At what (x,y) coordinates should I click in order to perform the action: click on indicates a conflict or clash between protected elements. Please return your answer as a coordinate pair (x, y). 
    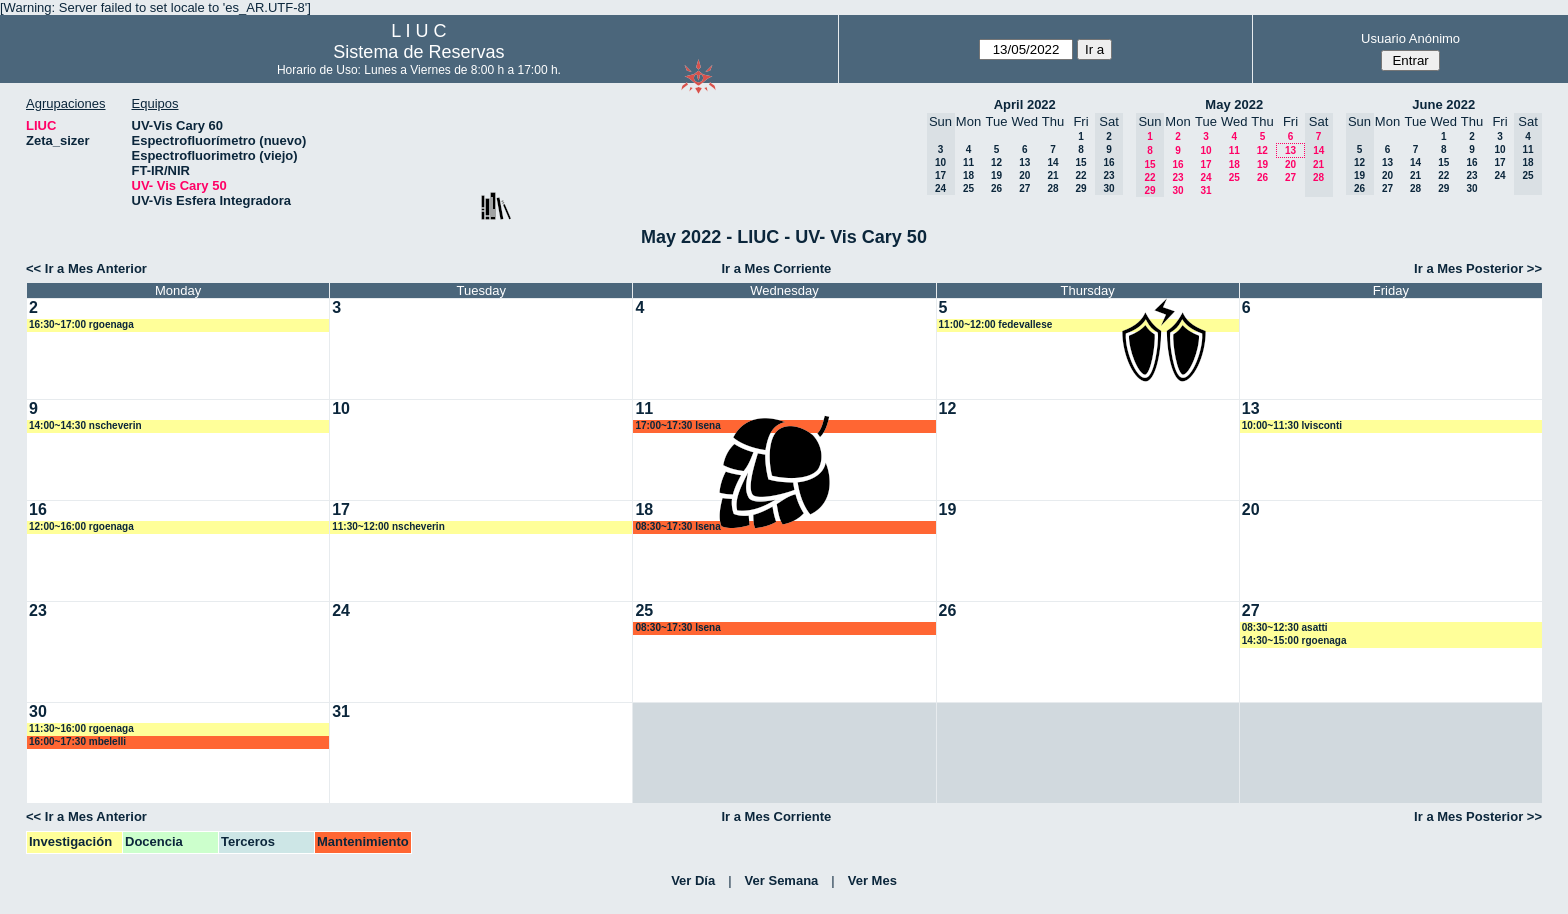
    Looking at the image, I should click on (1164, 340).